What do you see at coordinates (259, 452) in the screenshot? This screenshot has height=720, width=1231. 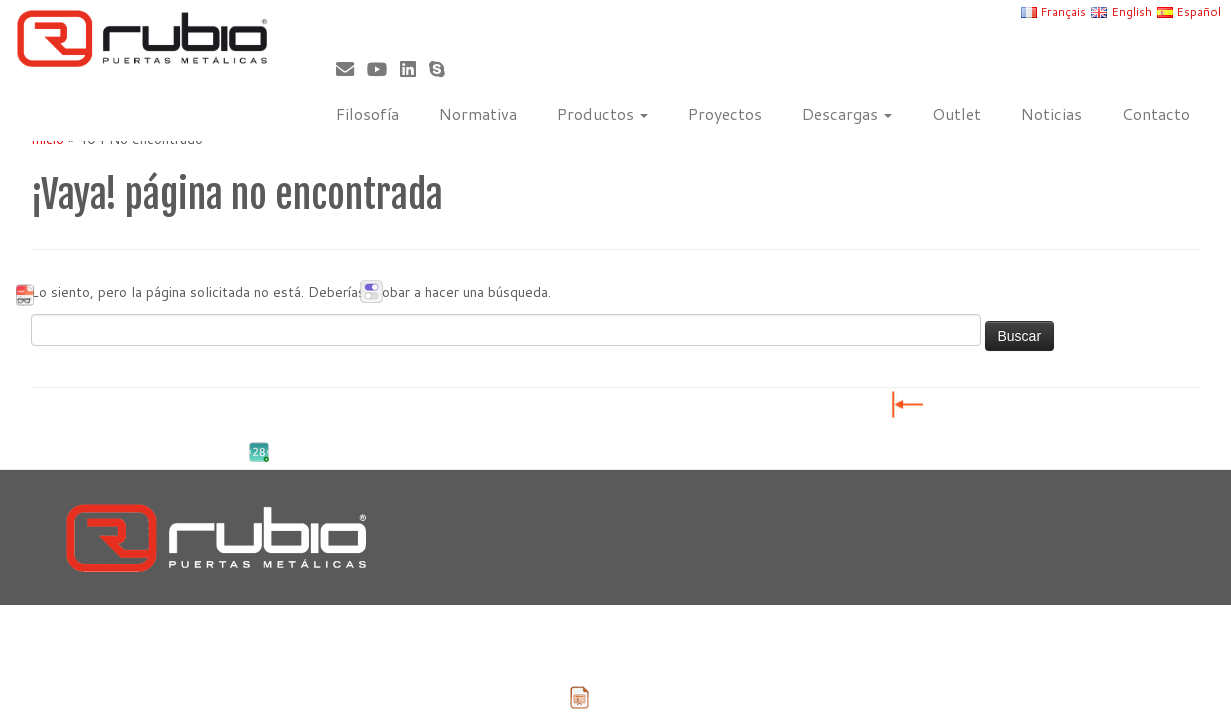 I see `create a new calendar appointment` at bounding box center [259, 452].